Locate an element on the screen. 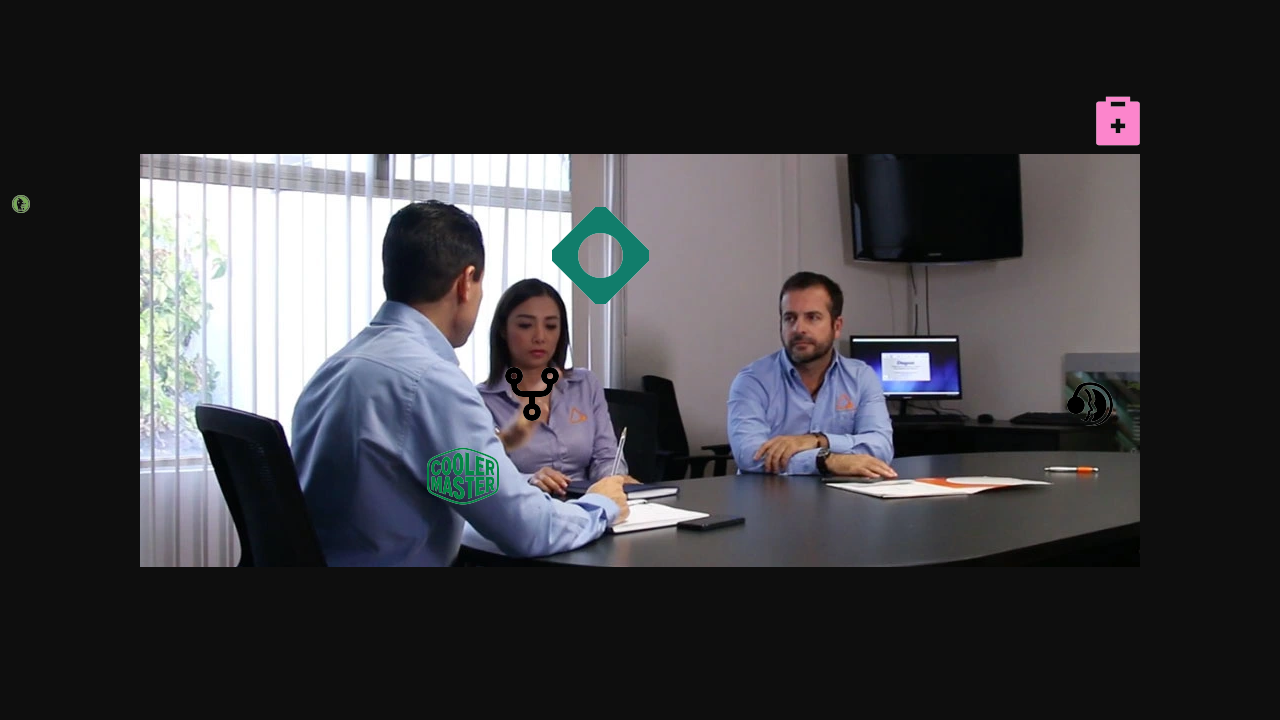 This screenshot has height=720, width=1280. cloudsmith logo is located at coordinates (600, 255).